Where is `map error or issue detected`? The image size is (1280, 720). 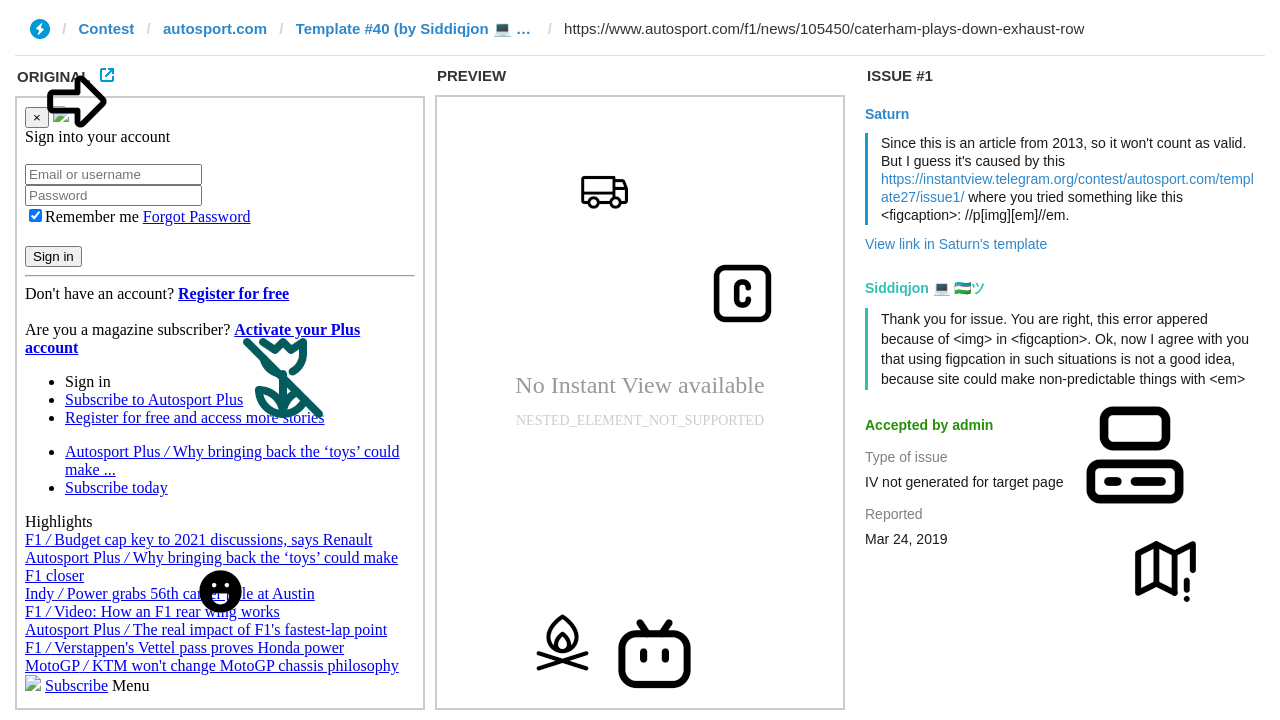
map error or issue detected is located at coordinates (1165, 568).